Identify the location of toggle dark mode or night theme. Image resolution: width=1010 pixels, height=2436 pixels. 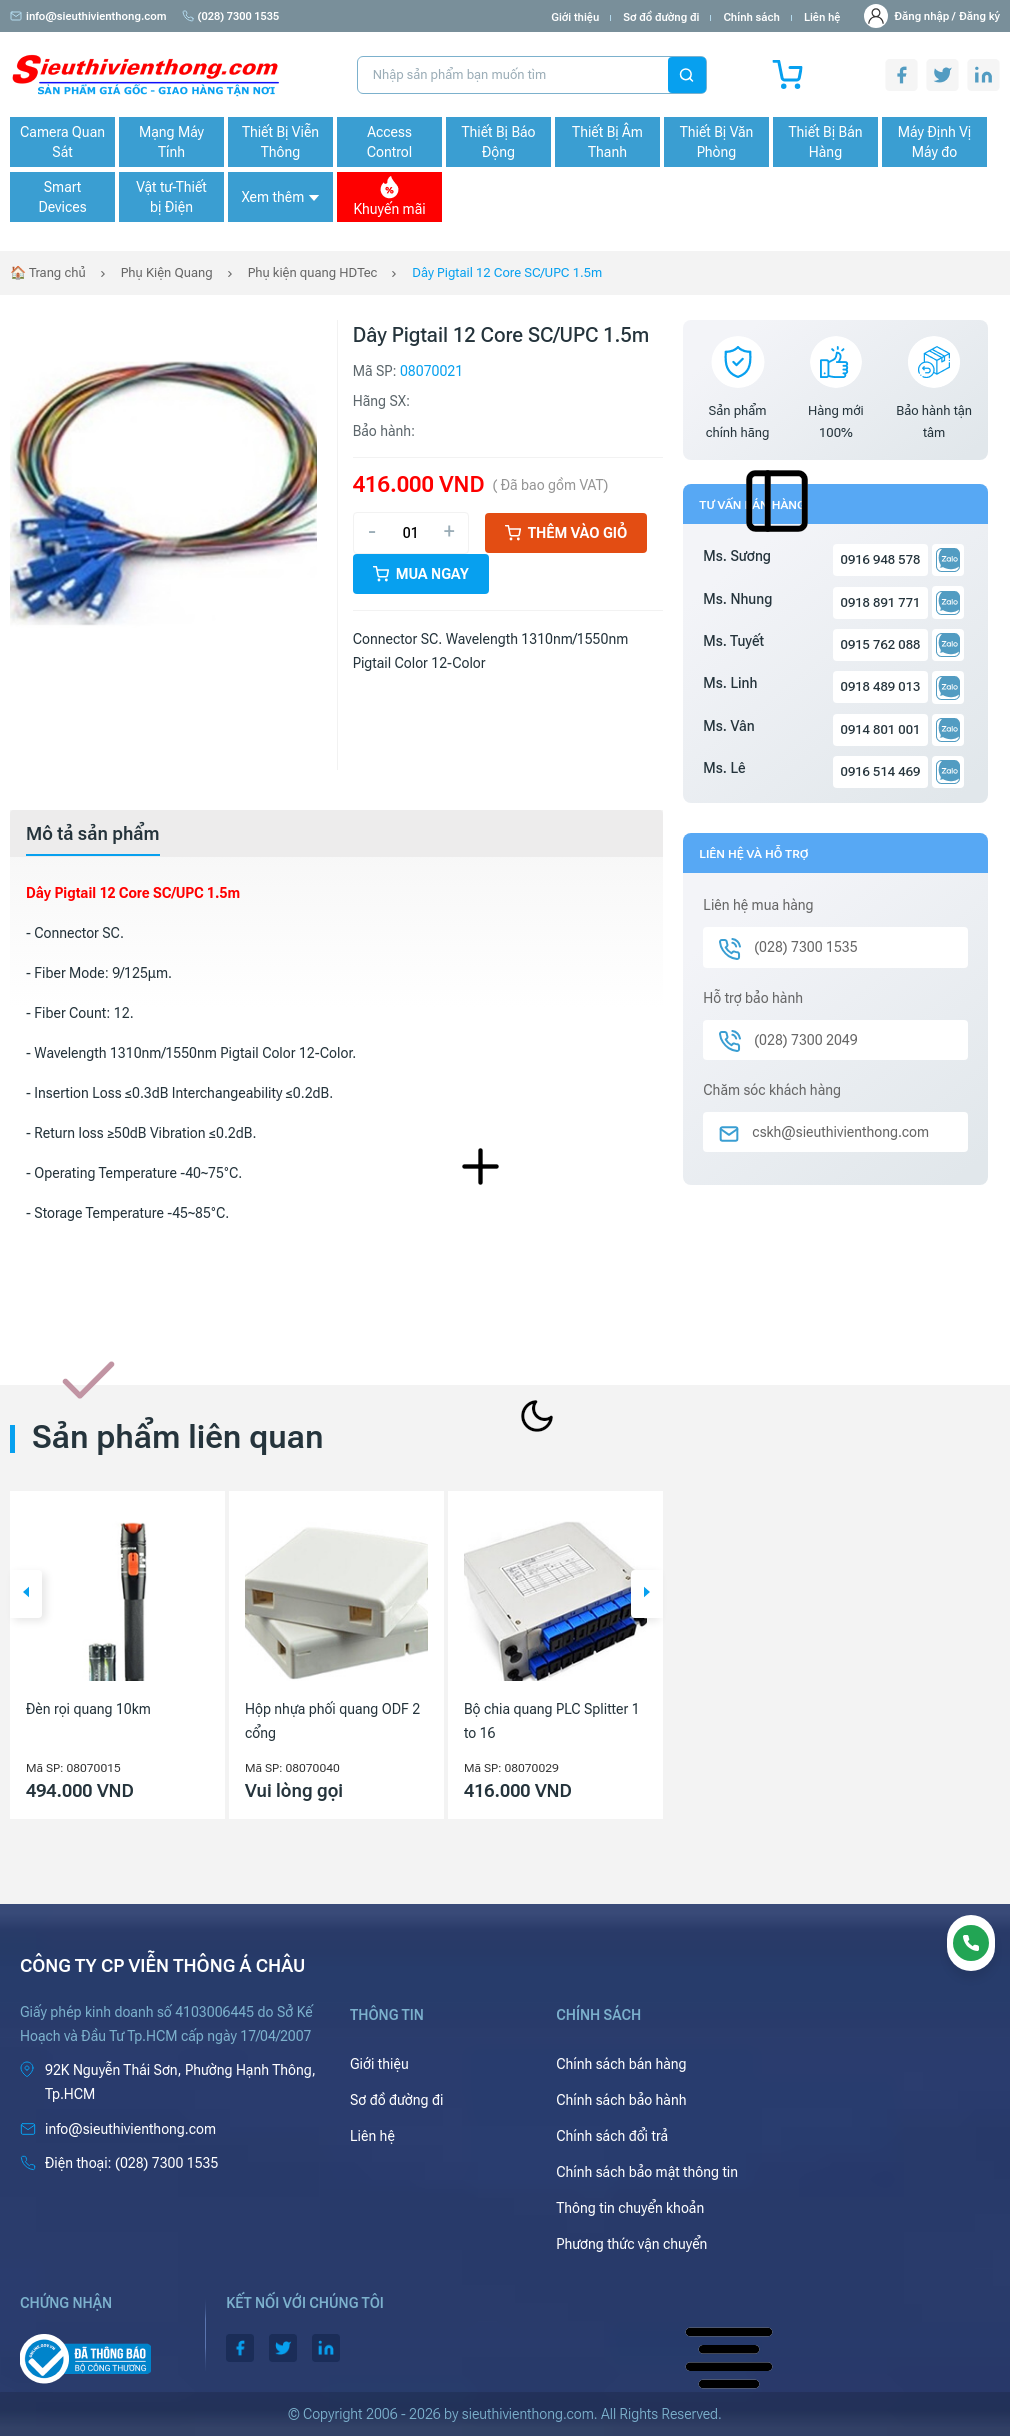
(537, 1416).